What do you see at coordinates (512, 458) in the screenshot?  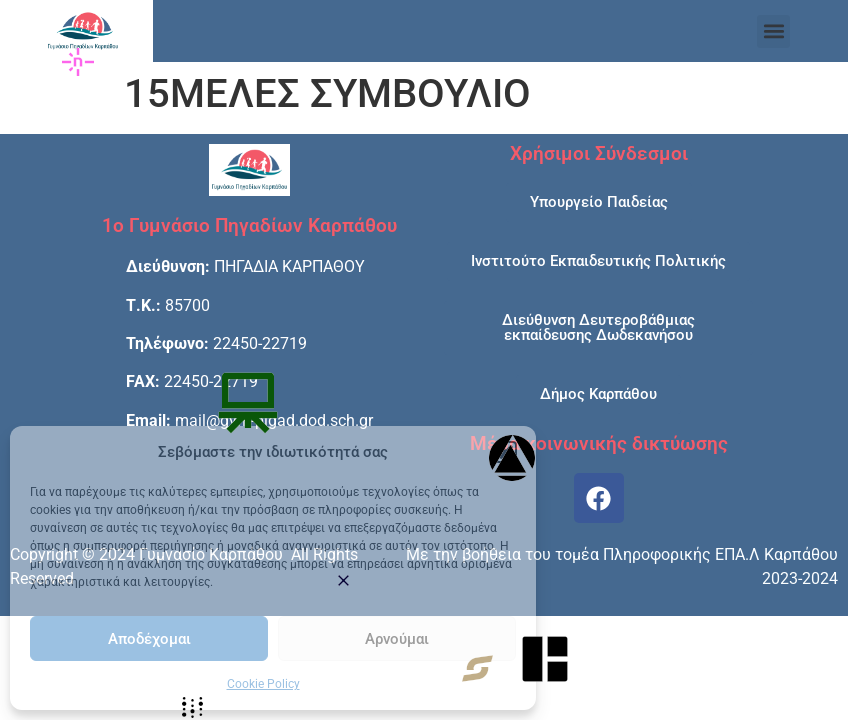 I see `interact.js library logo` at bounding box center [512, 458].